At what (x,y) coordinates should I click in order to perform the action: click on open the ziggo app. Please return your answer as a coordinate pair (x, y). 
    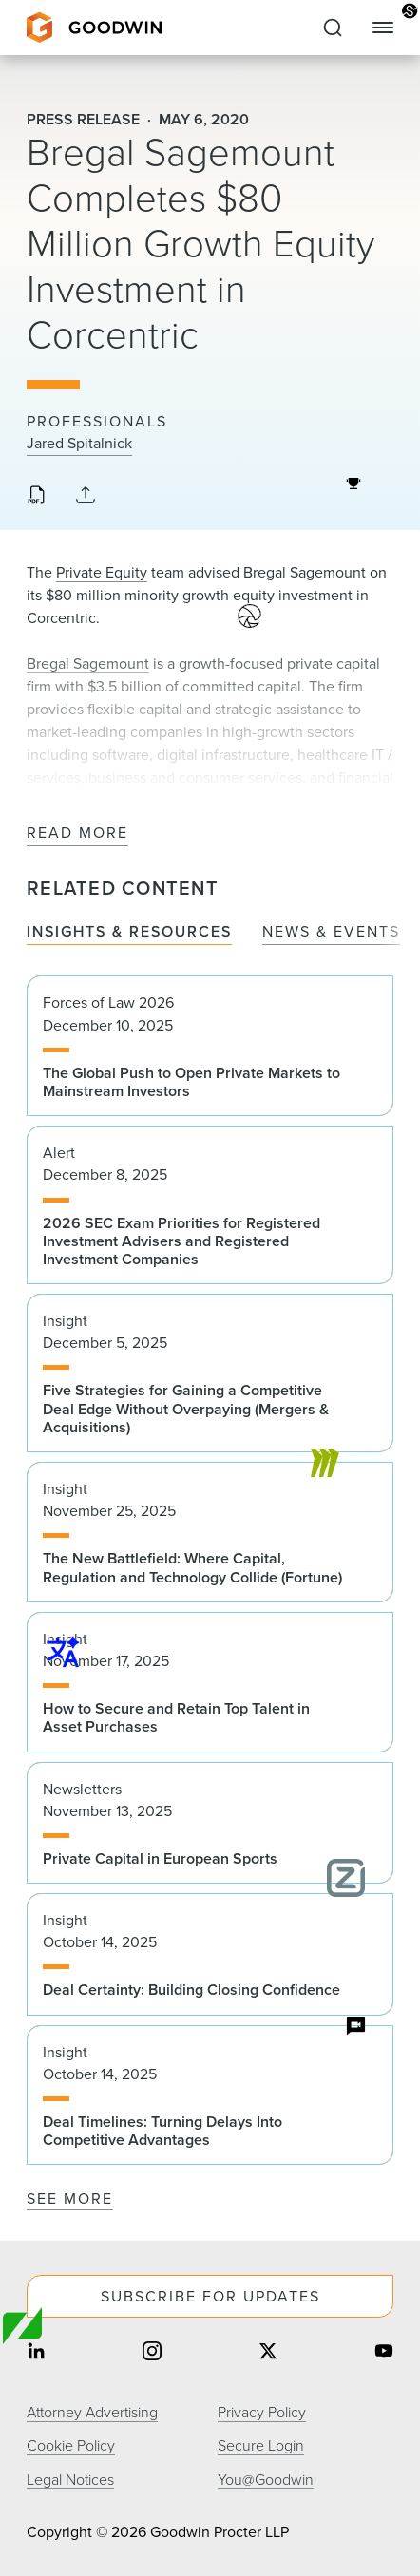
    Looking at the image, I should click on (346, 1878).